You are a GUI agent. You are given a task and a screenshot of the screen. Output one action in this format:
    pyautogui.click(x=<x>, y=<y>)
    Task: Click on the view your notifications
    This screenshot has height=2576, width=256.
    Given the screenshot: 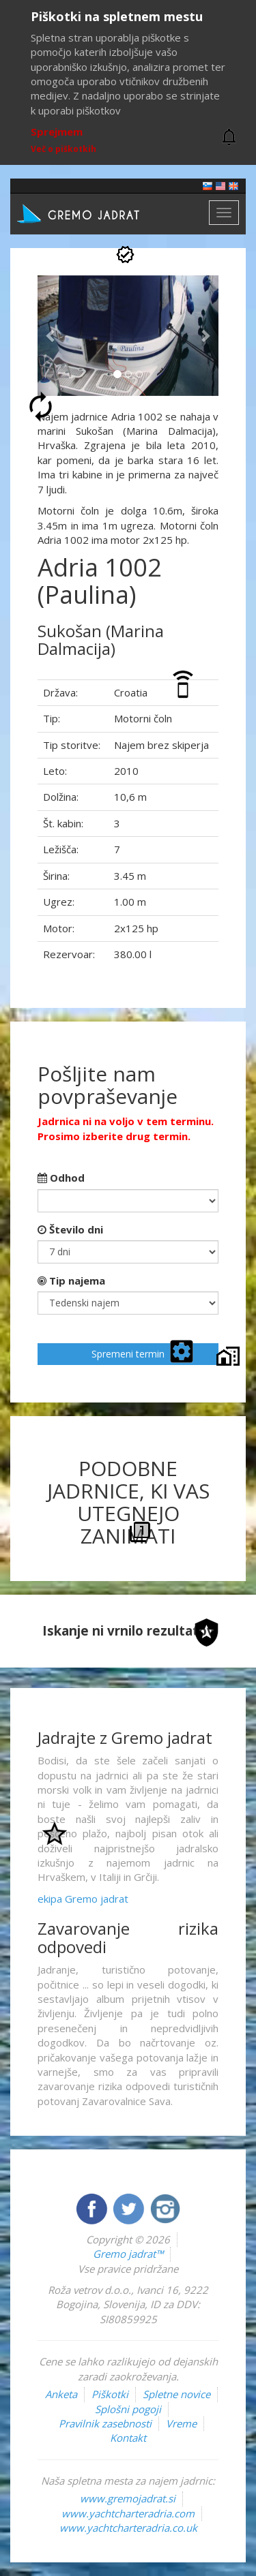 What is the action you would take?
    pyautogui.click(x=229, y=136)
    